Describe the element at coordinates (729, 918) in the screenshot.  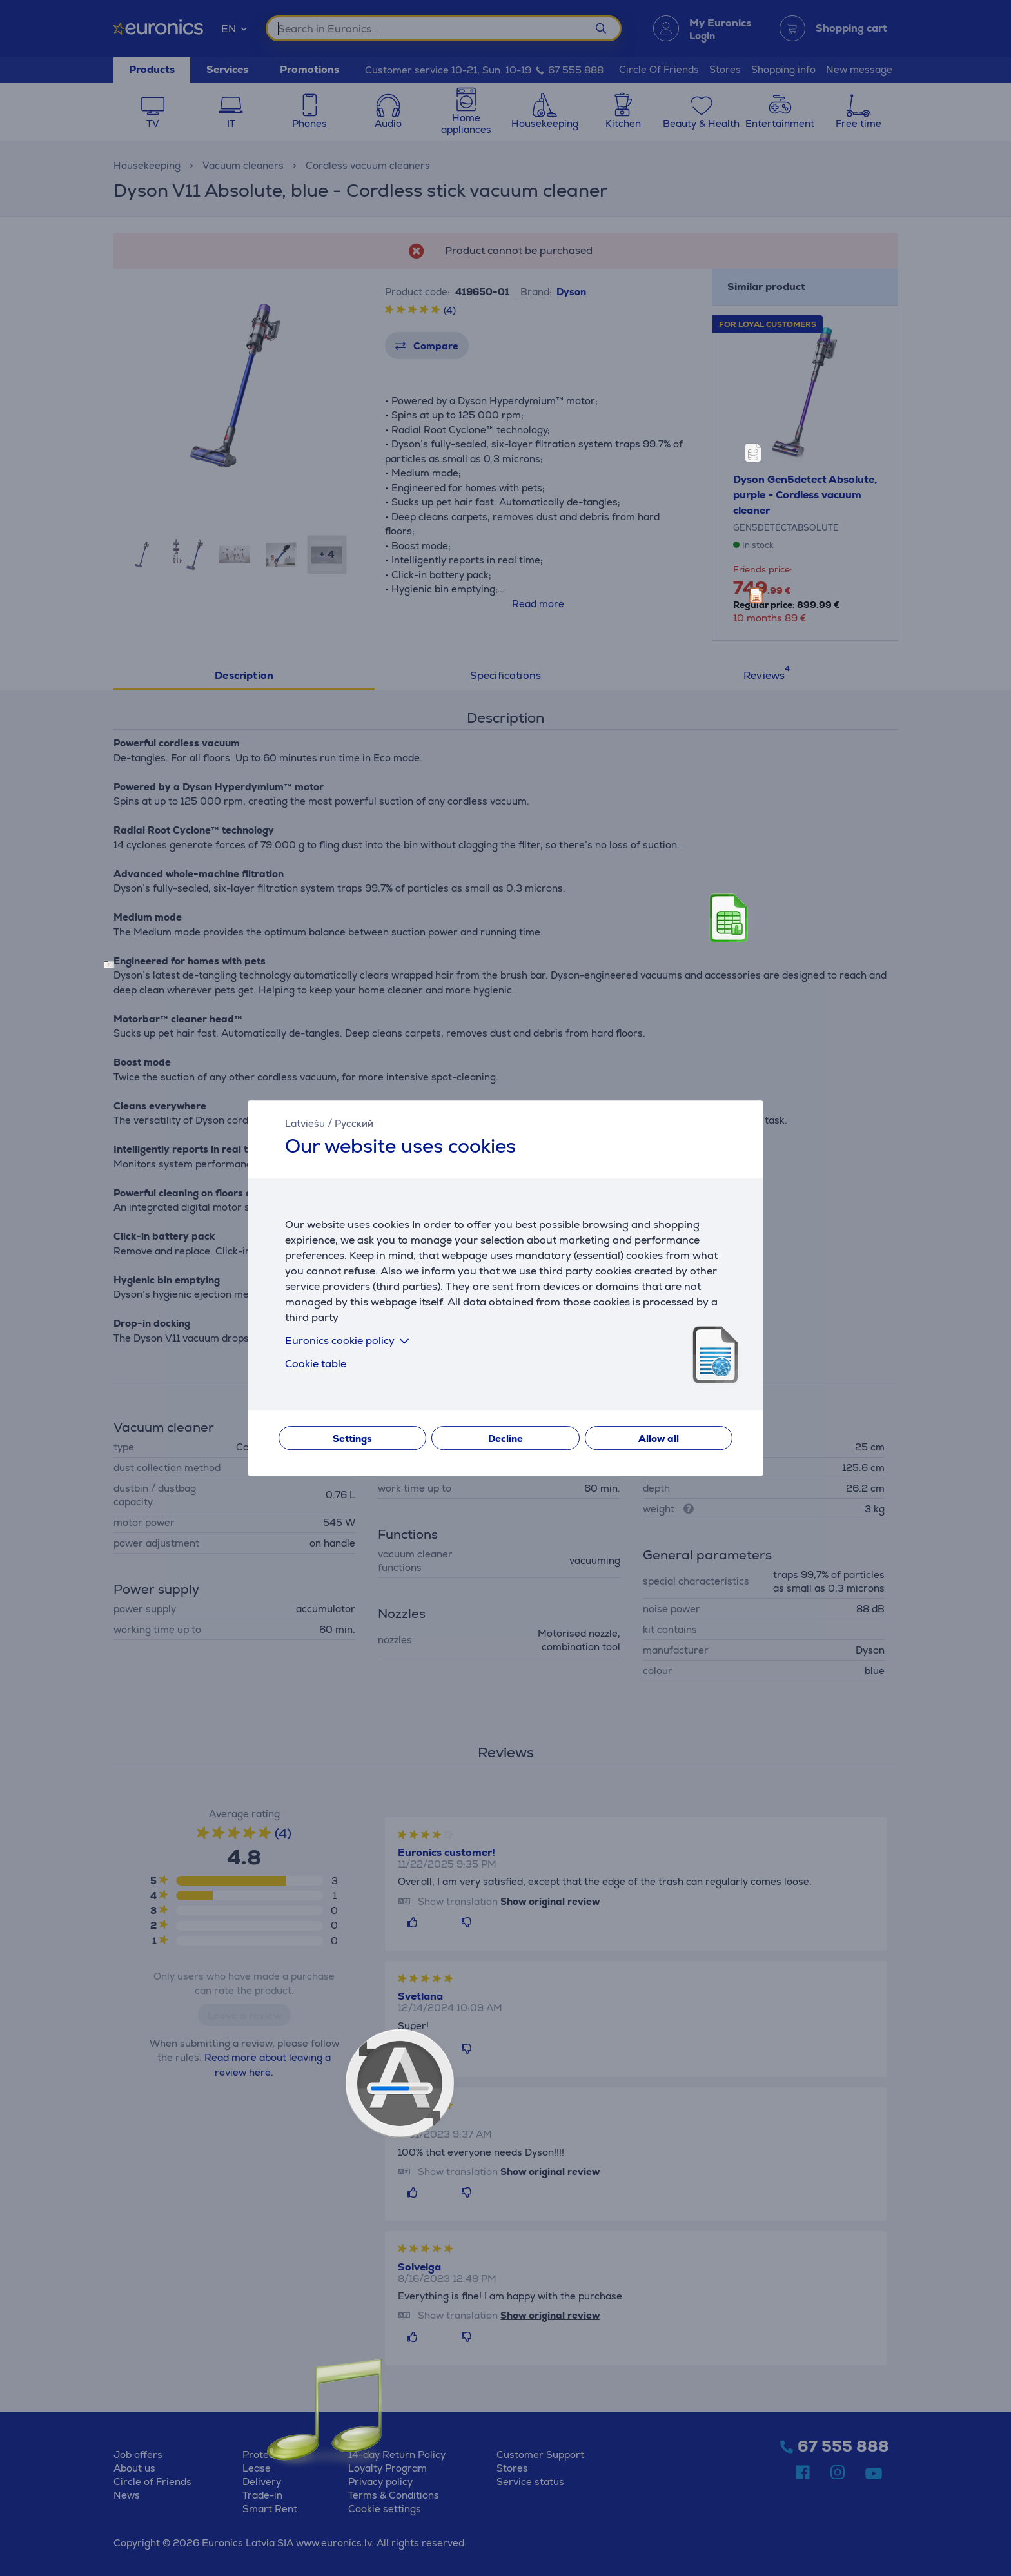
I see `libreoffice calc spreadsheet template file` at that location.